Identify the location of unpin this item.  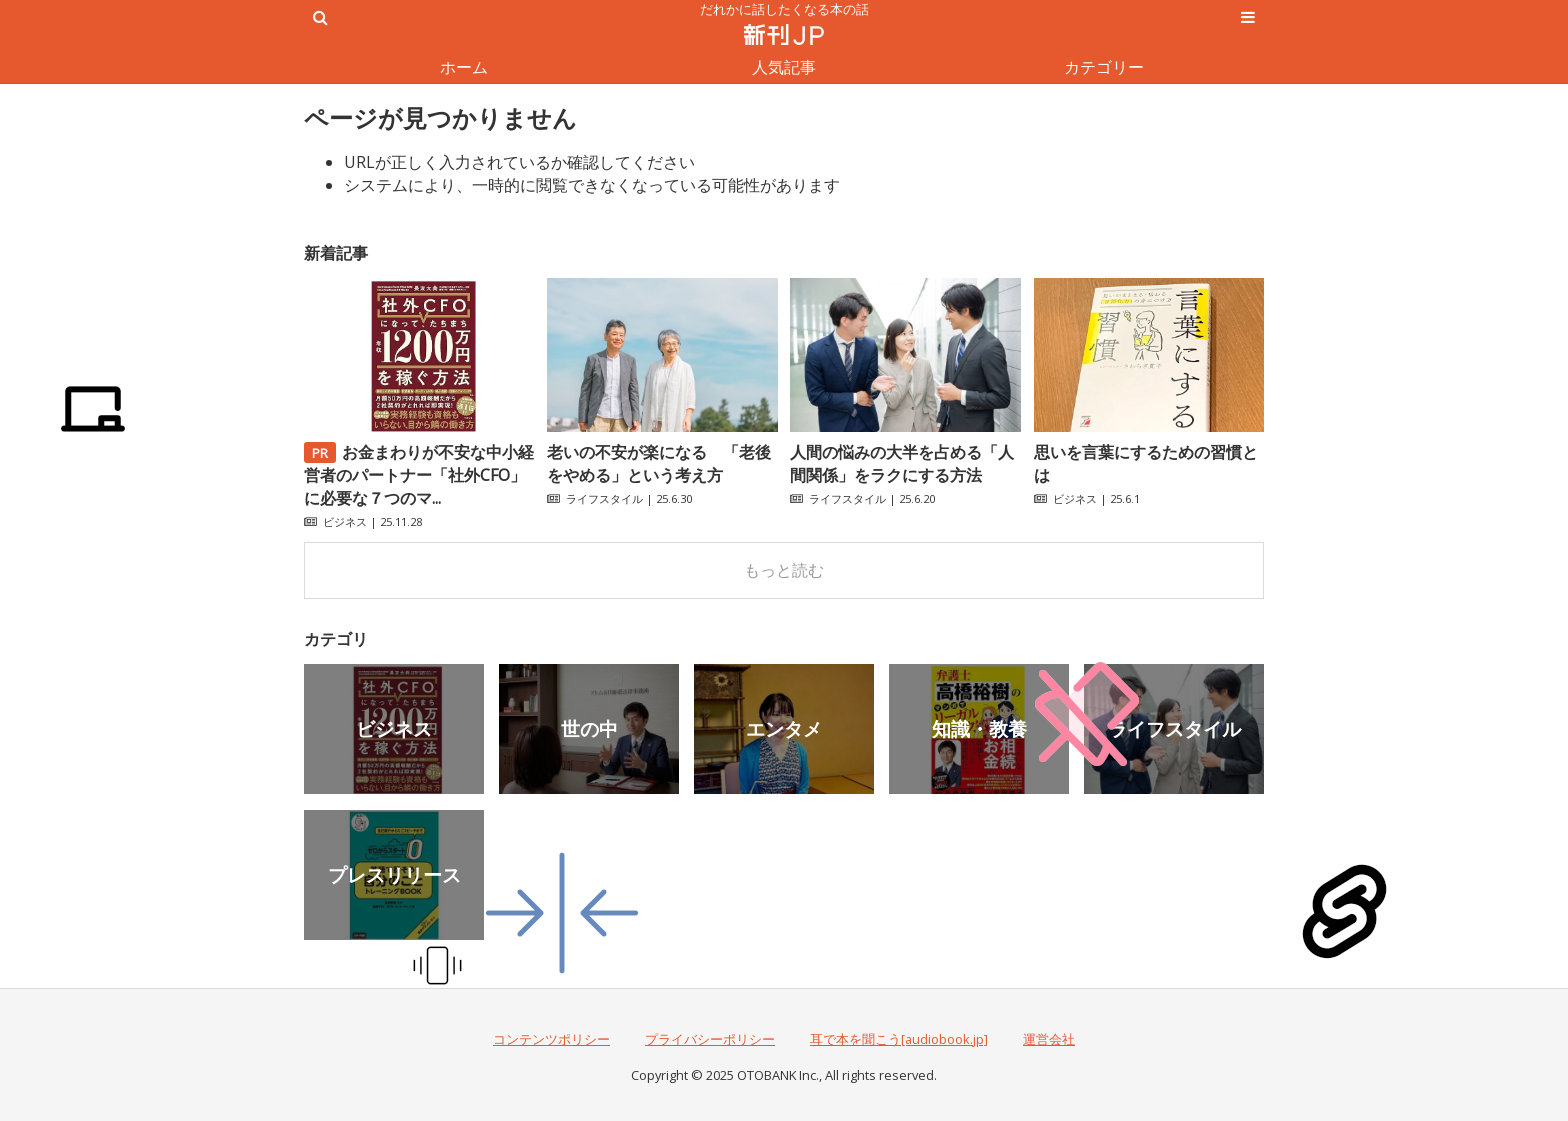
(1083, 718).